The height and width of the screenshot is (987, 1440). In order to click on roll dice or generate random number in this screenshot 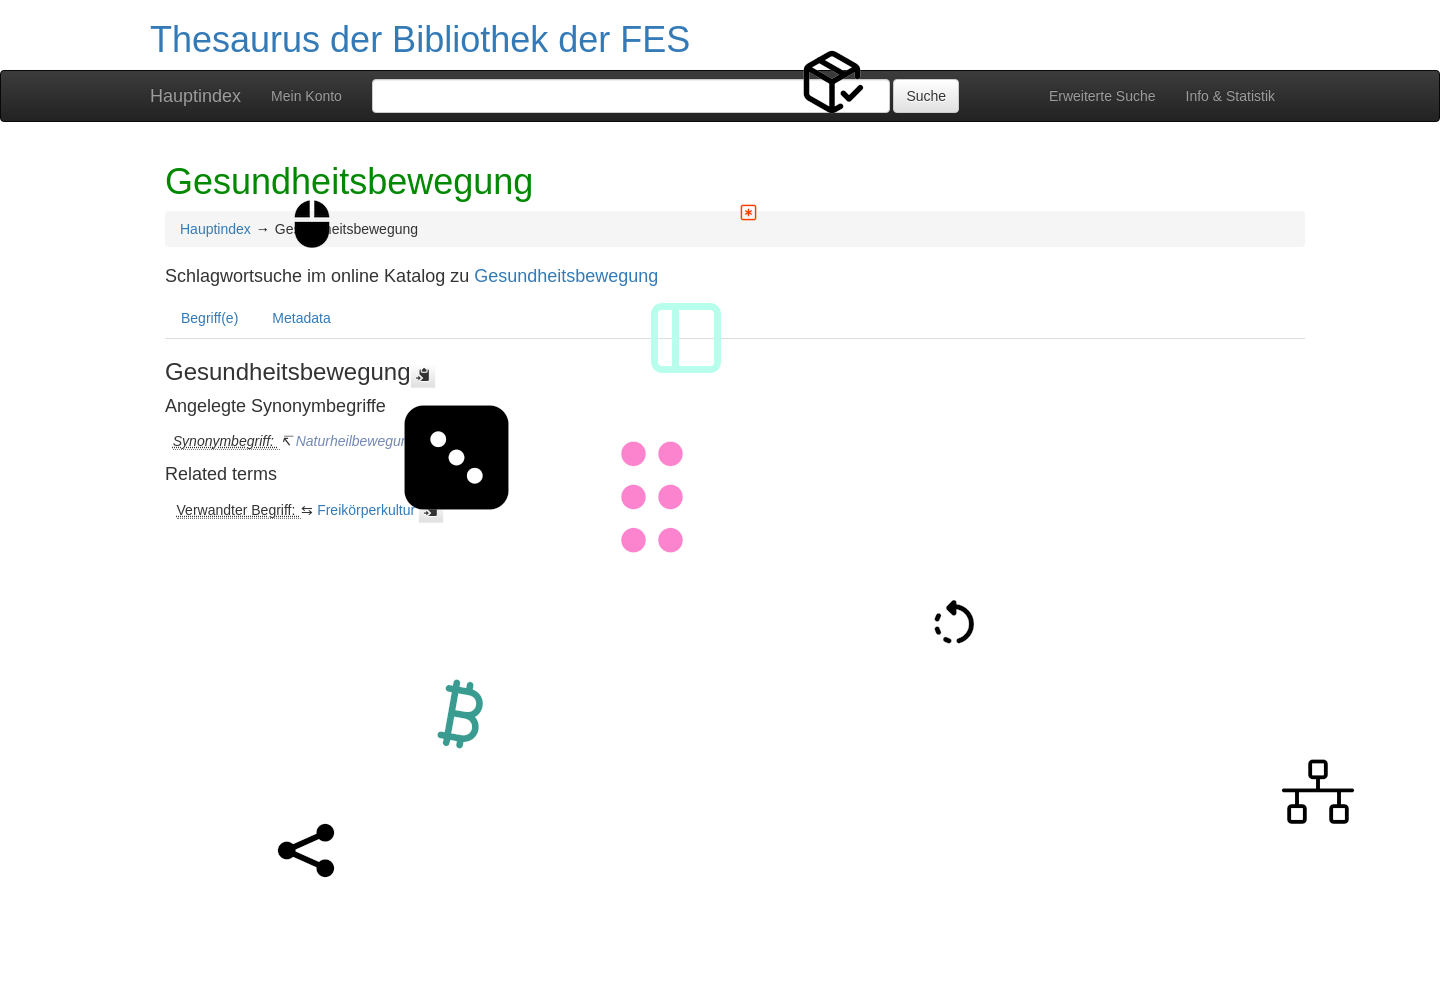, I will do `click(456, 457)`.